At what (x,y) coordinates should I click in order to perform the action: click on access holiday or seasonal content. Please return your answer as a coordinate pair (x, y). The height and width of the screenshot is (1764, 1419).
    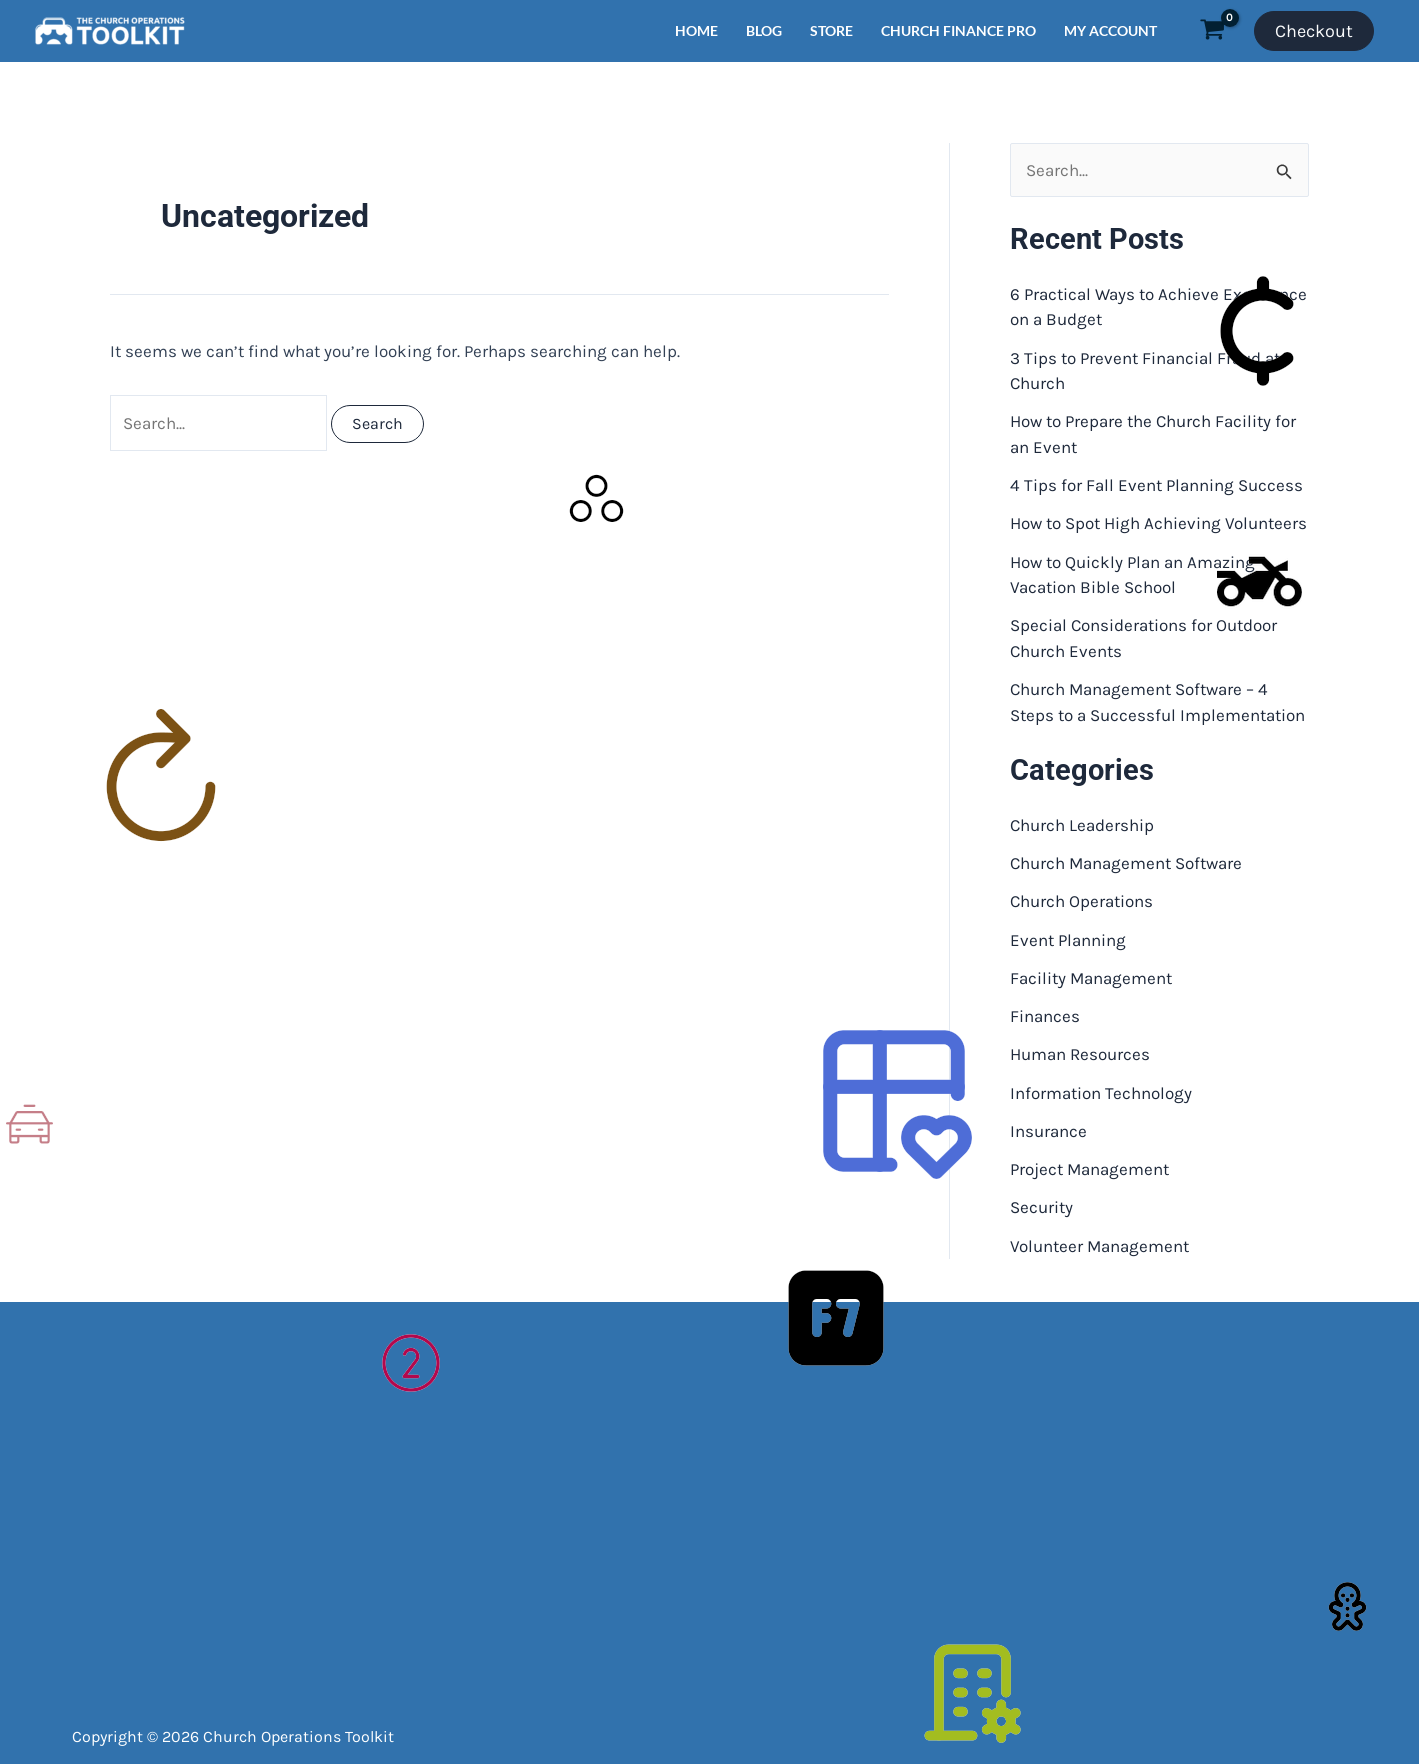
    Looking at the image, I should click on (1347, 1606).